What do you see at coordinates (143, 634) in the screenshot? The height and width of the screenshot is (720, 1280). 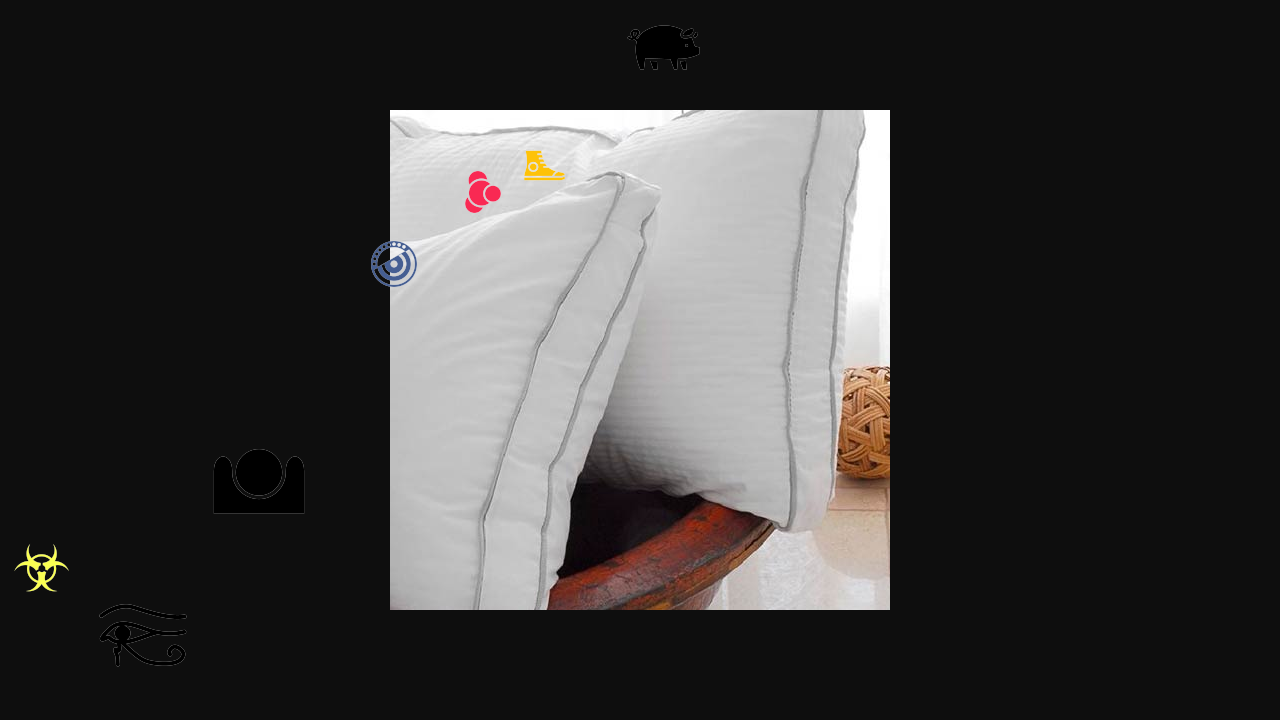 I see `access Egyptian or mythology-themed content` at bounding box center [143, 634].